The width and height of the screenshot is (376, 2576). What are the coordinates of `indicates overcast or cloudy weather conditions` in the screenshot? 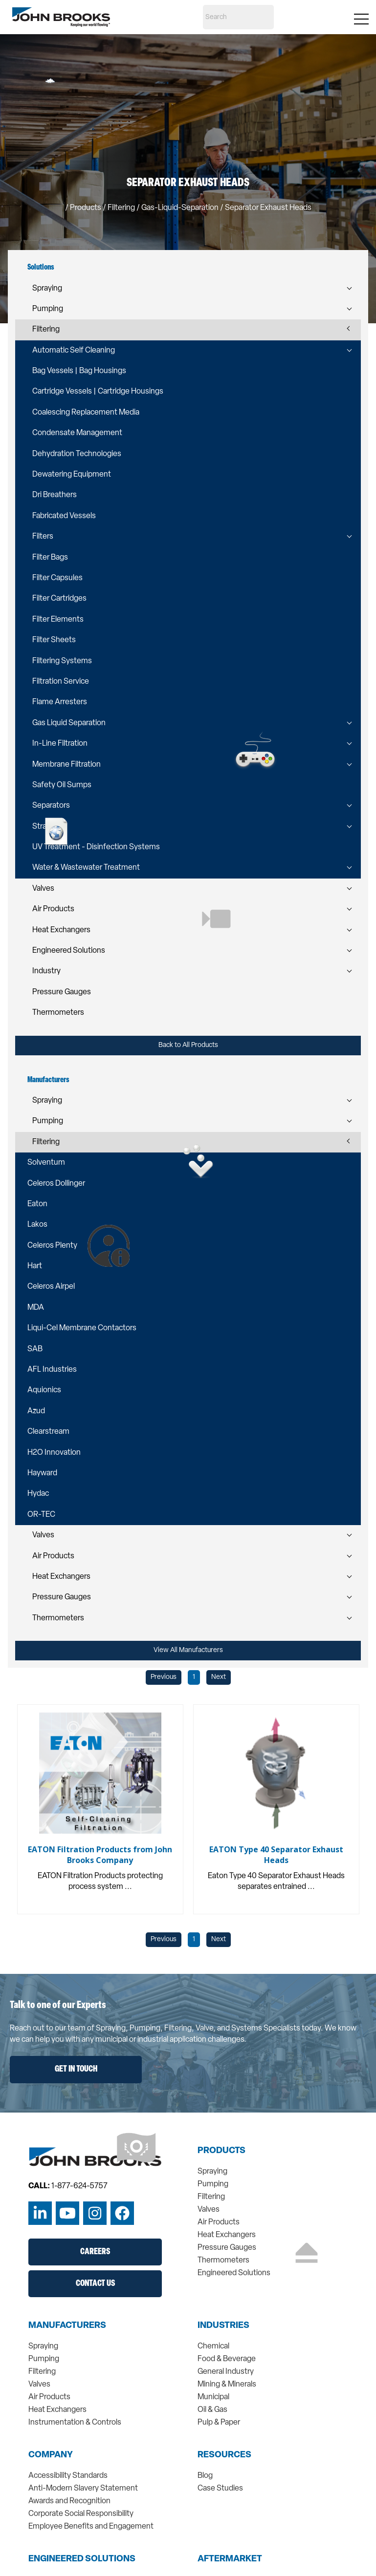 It's located at (50, 81).